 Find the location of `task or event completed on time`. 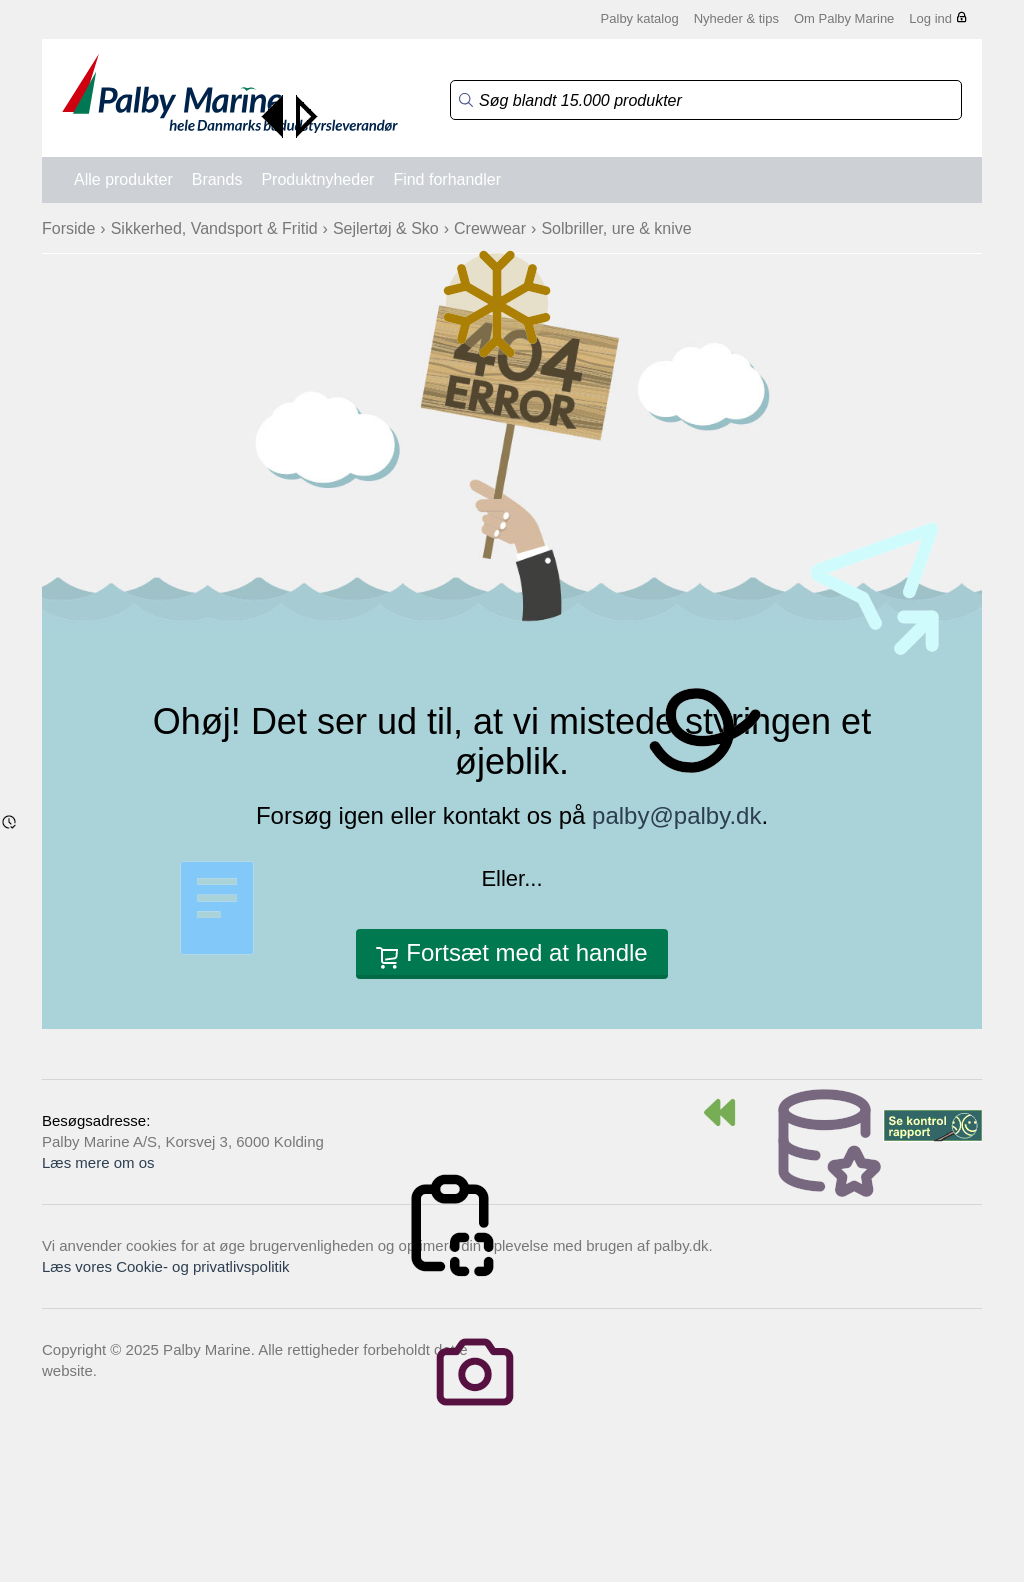

task or event completed on time is located at coordinates (9, 822).